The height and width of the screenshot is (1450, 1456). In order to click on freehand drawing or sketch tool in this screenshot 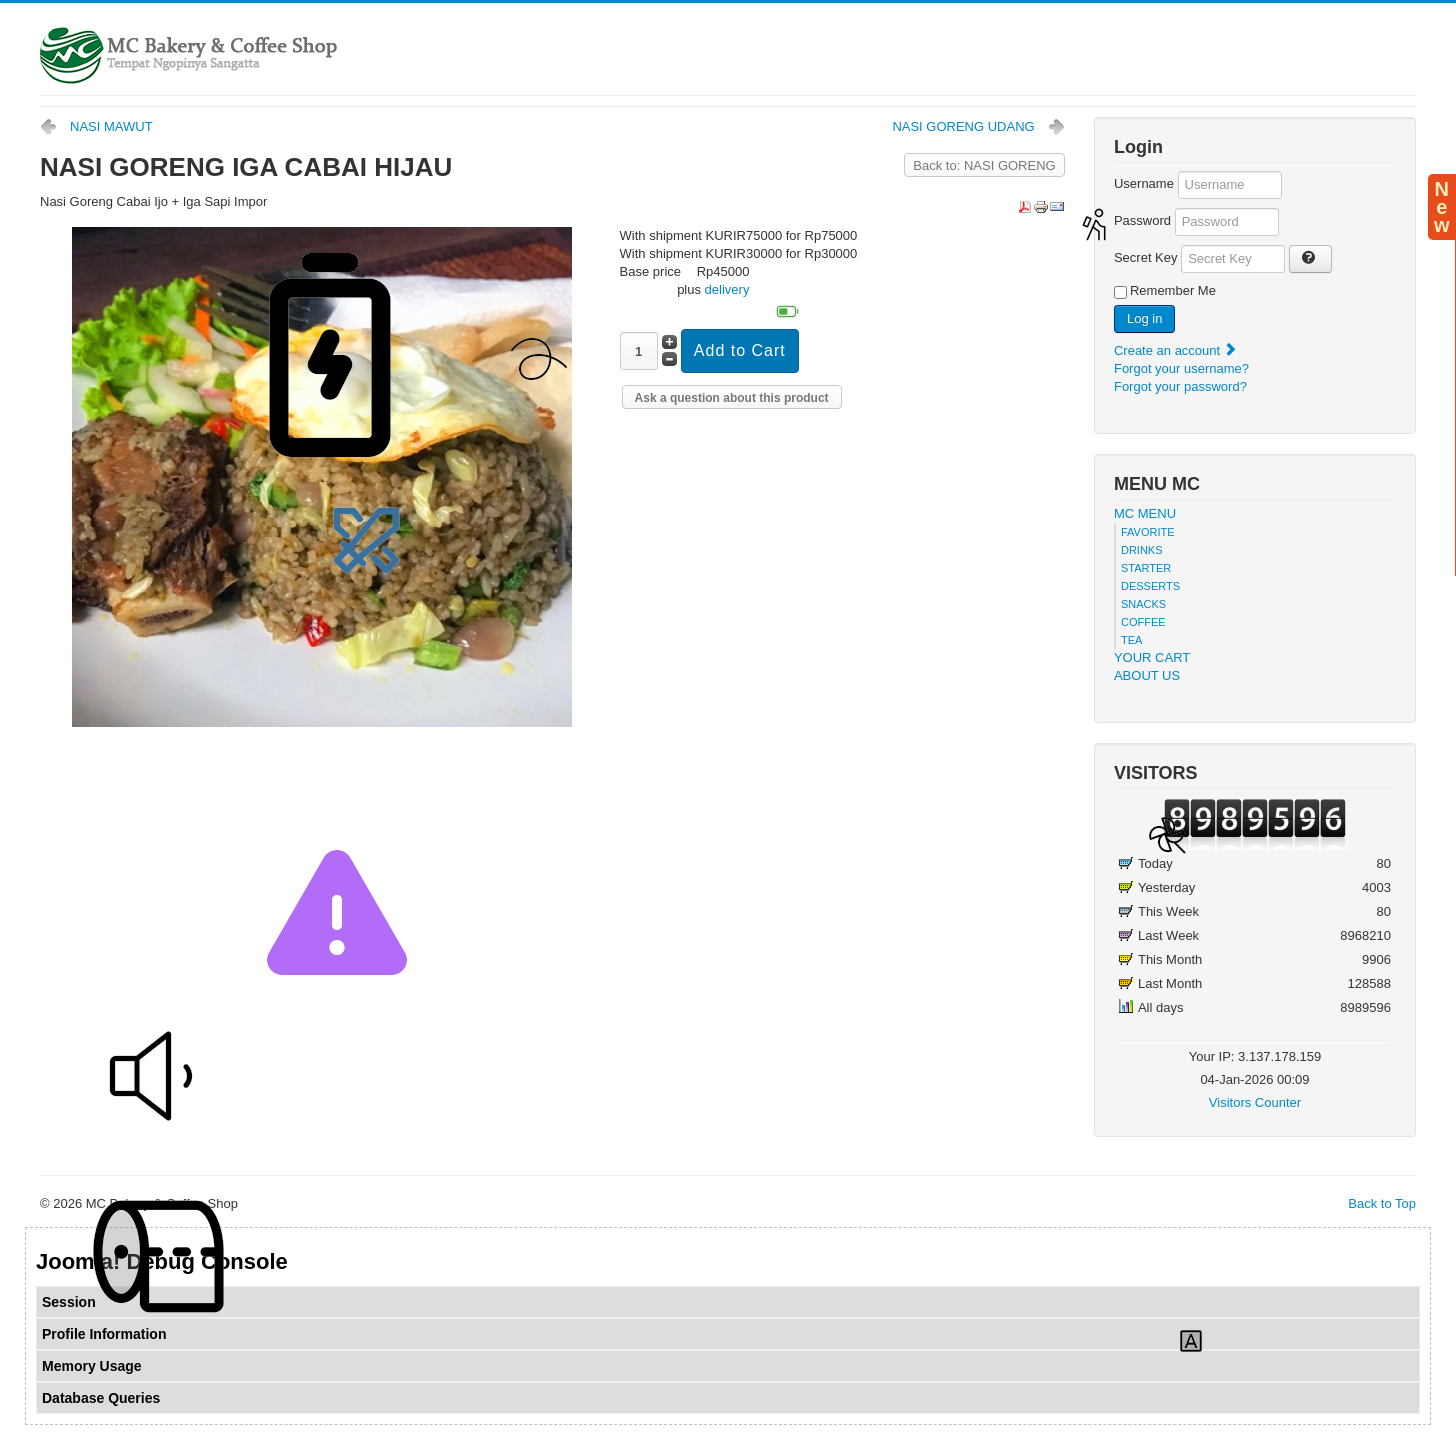, I will do `click(536, 359)`.